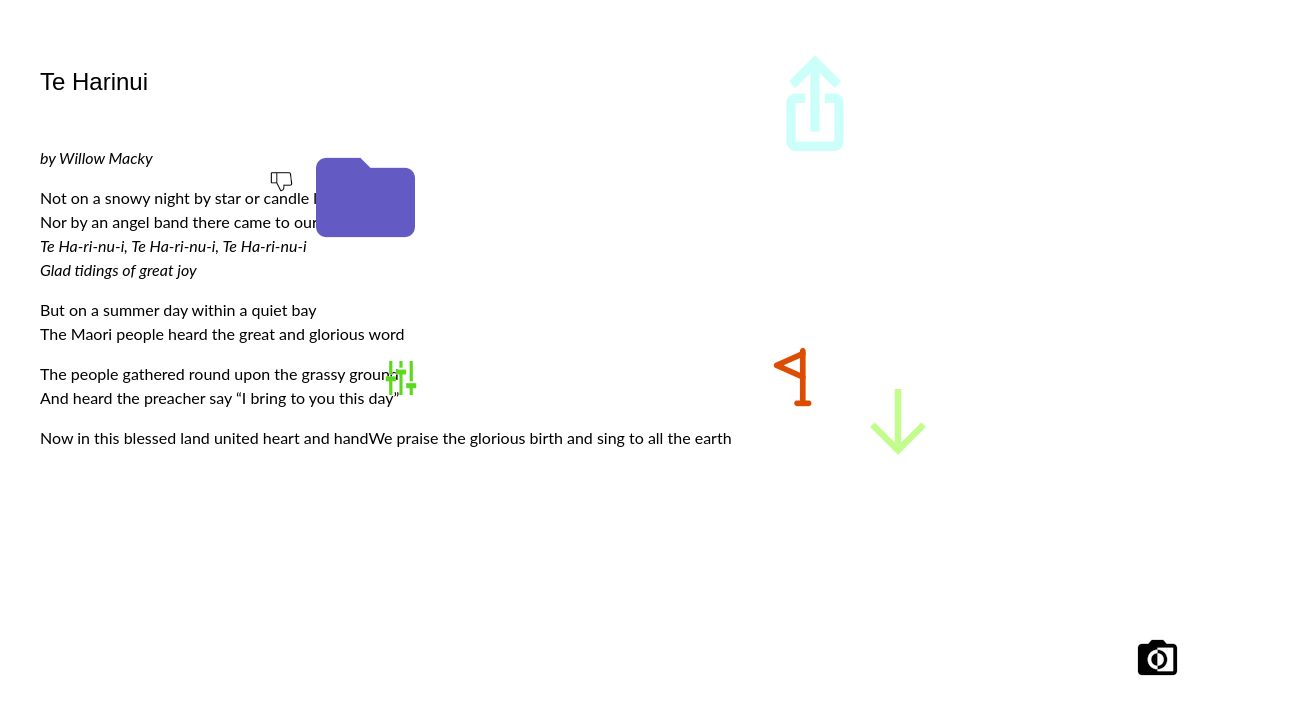 Image resolution: width=1300 pixels, height=720 pixels. I want to click on dislike or downvote content, so click(281, 180).